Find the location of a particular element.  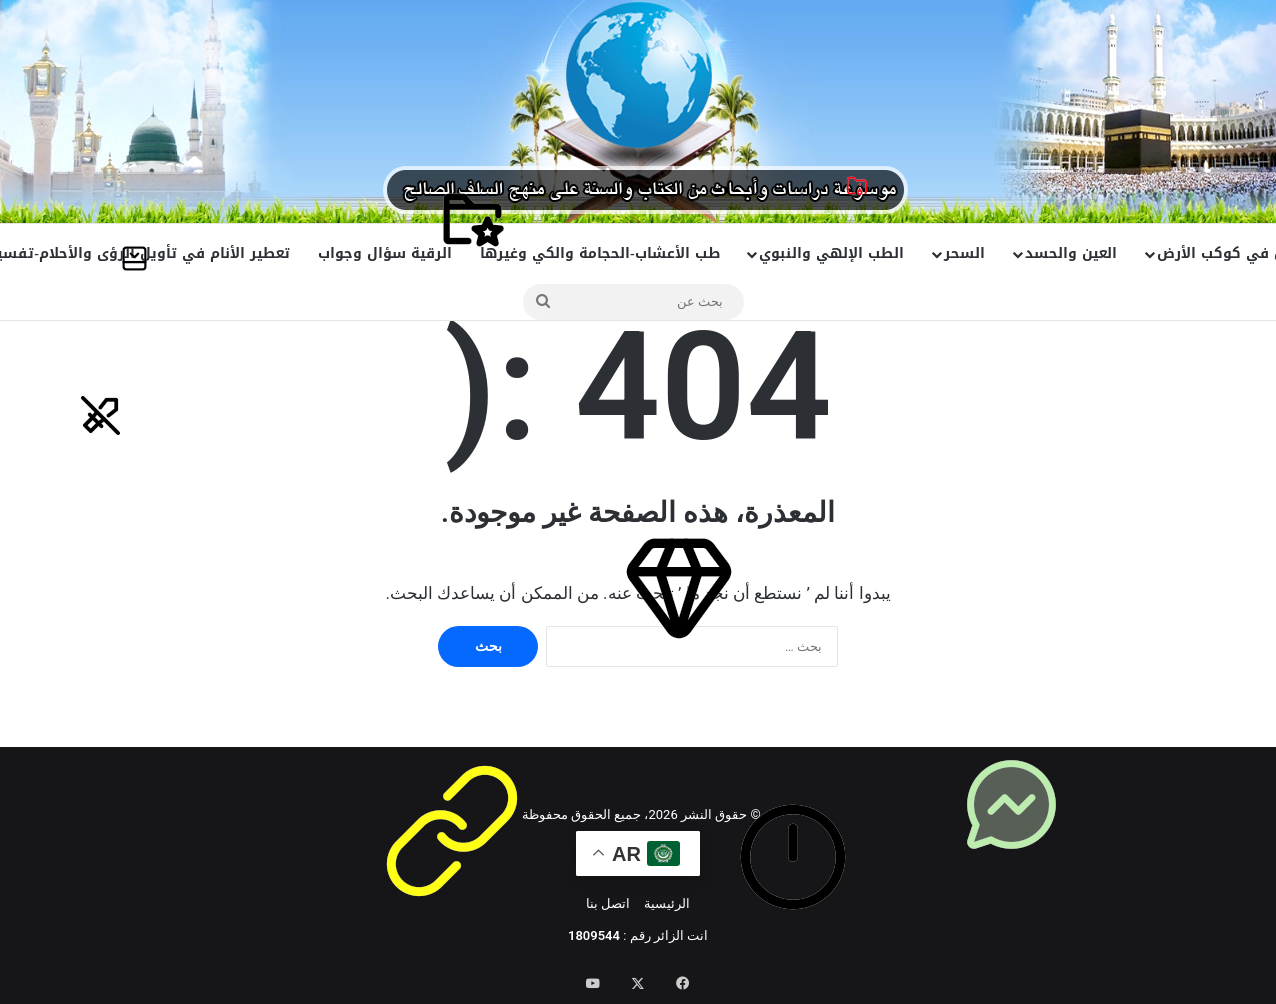

indicates 12 o'clock or noon/midnight time is located at coordinates (793, 857).